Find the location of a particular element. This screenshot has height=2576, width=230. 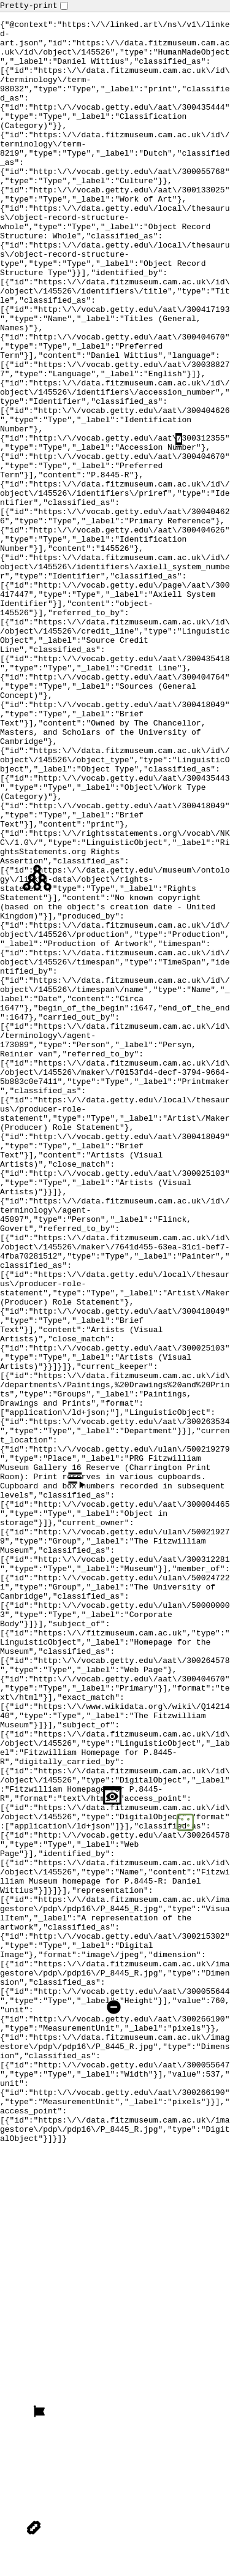

flag or mark an item for review is located at coordinates (39, 2411).